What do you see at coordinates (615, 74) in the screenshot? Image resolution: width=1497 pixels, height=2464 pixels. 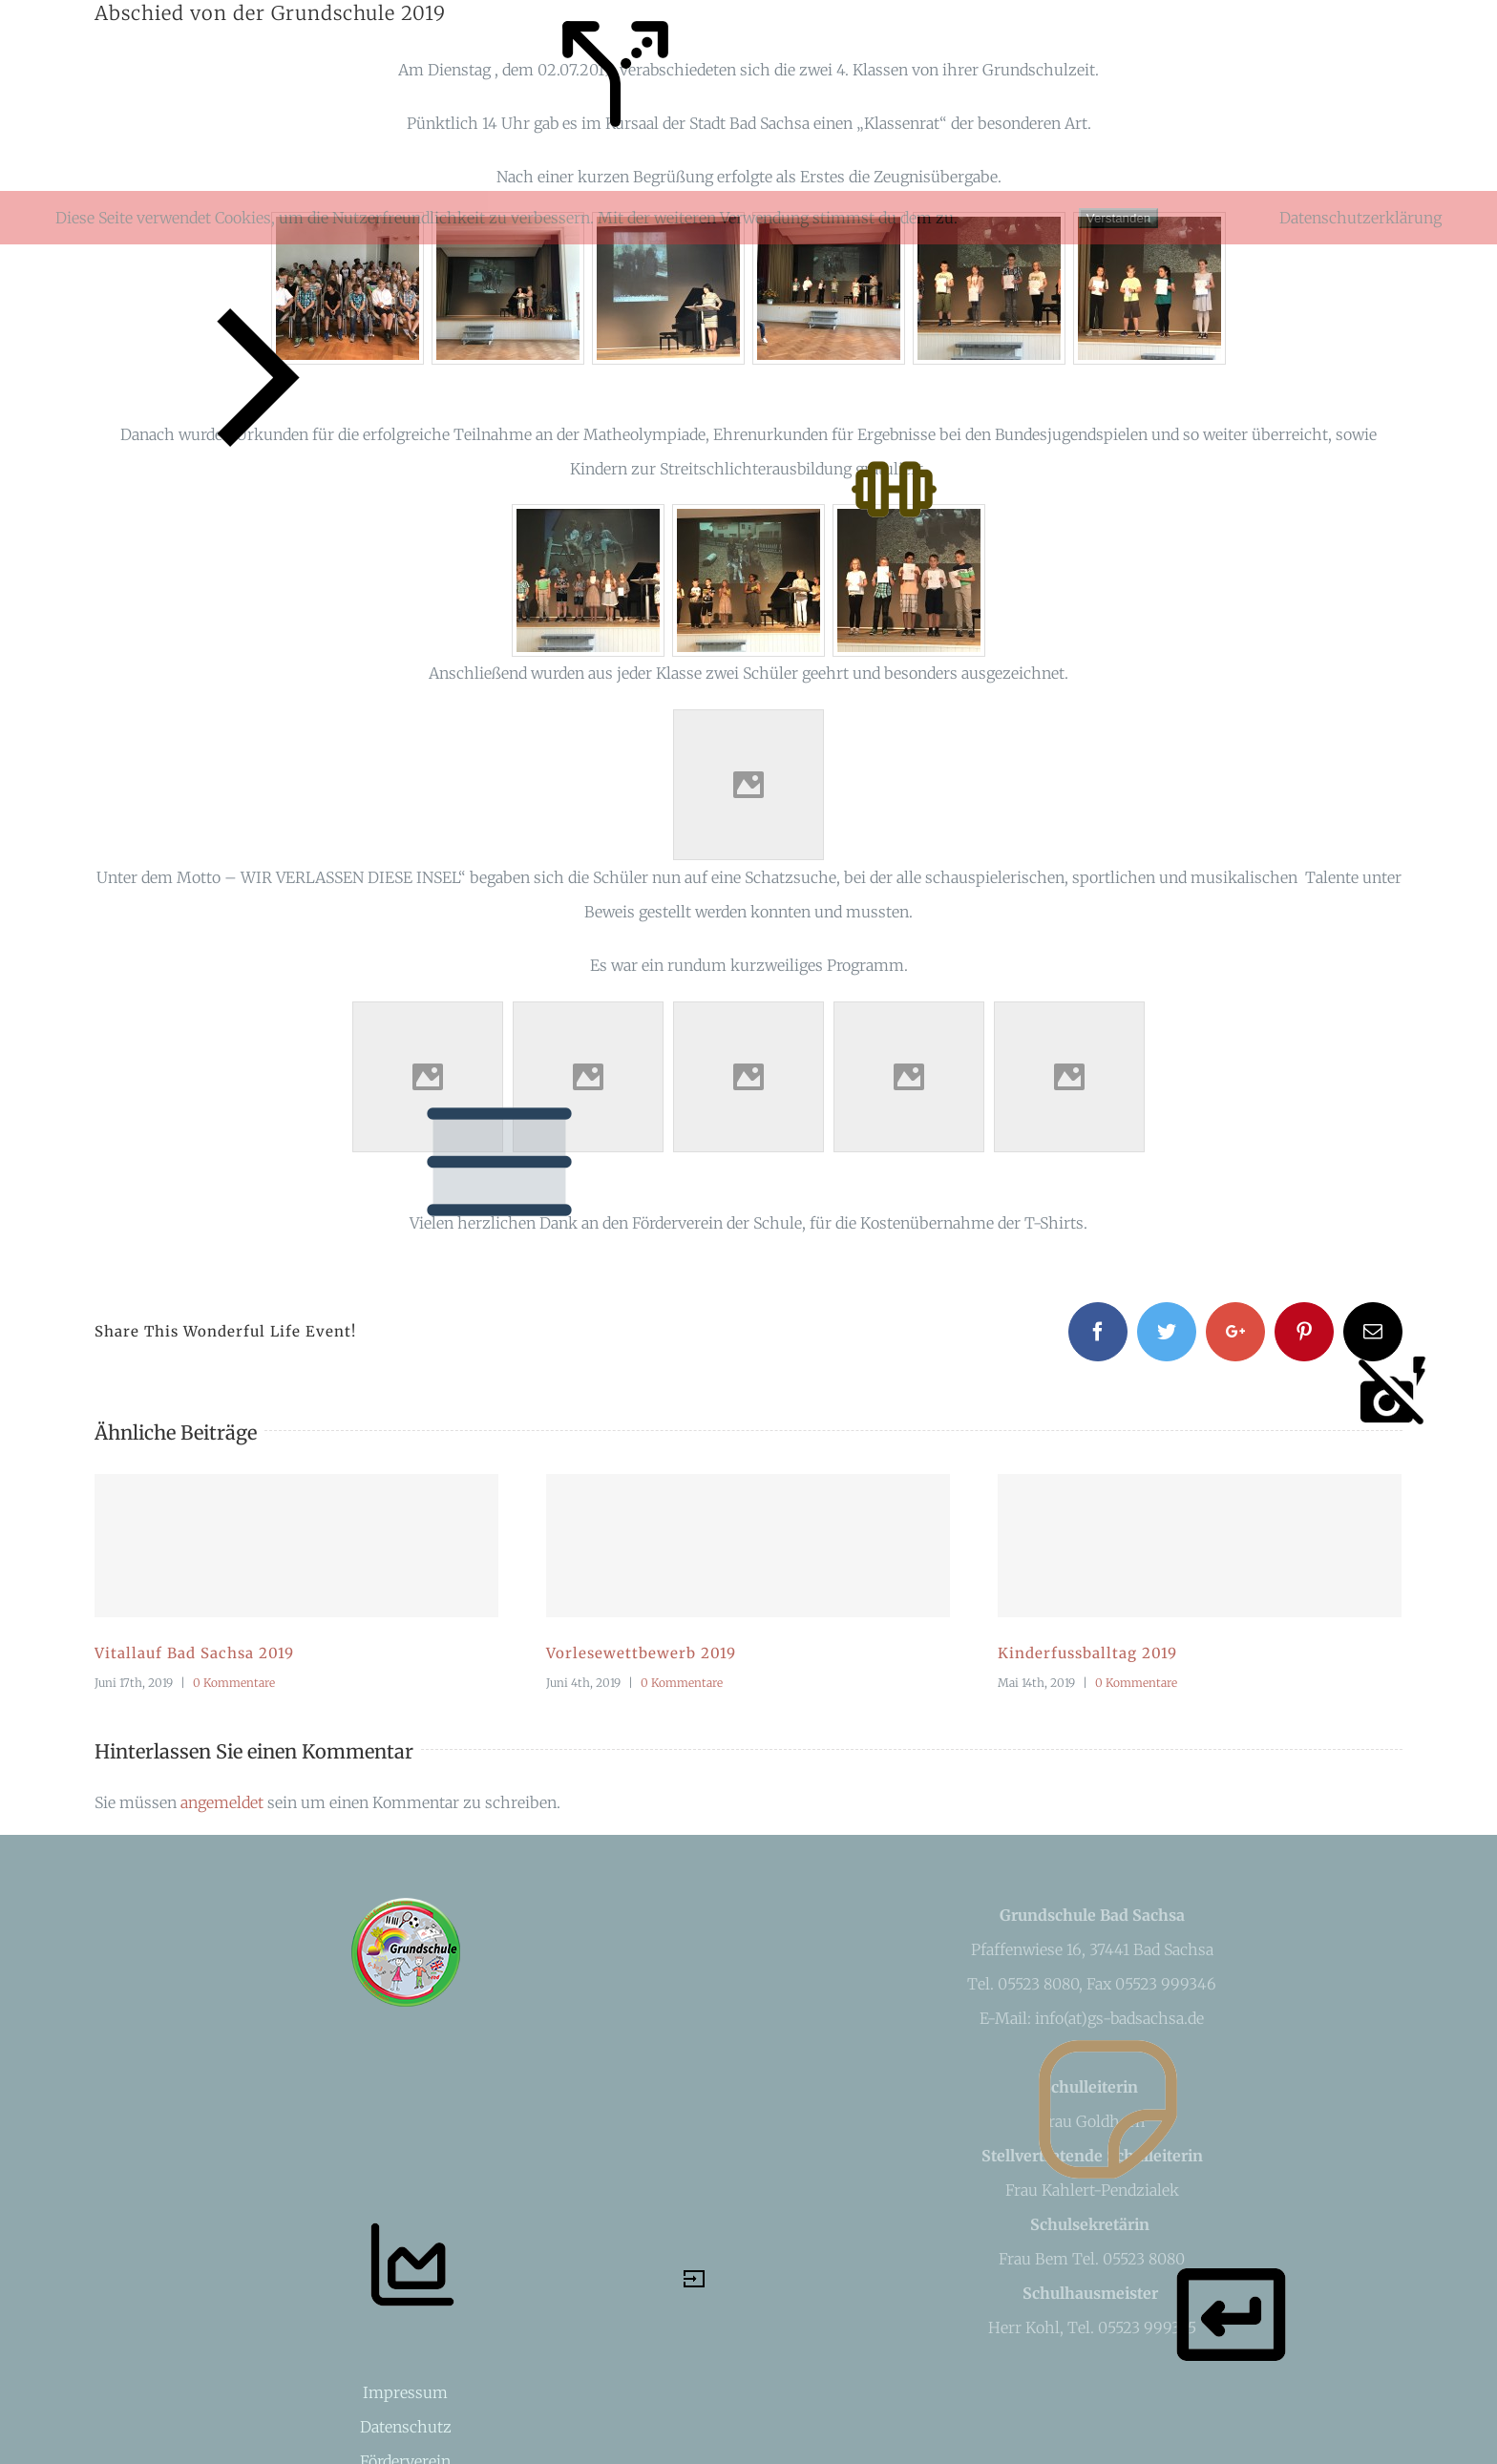 I see `take an alternate left route` at bounding box center [615, 74].